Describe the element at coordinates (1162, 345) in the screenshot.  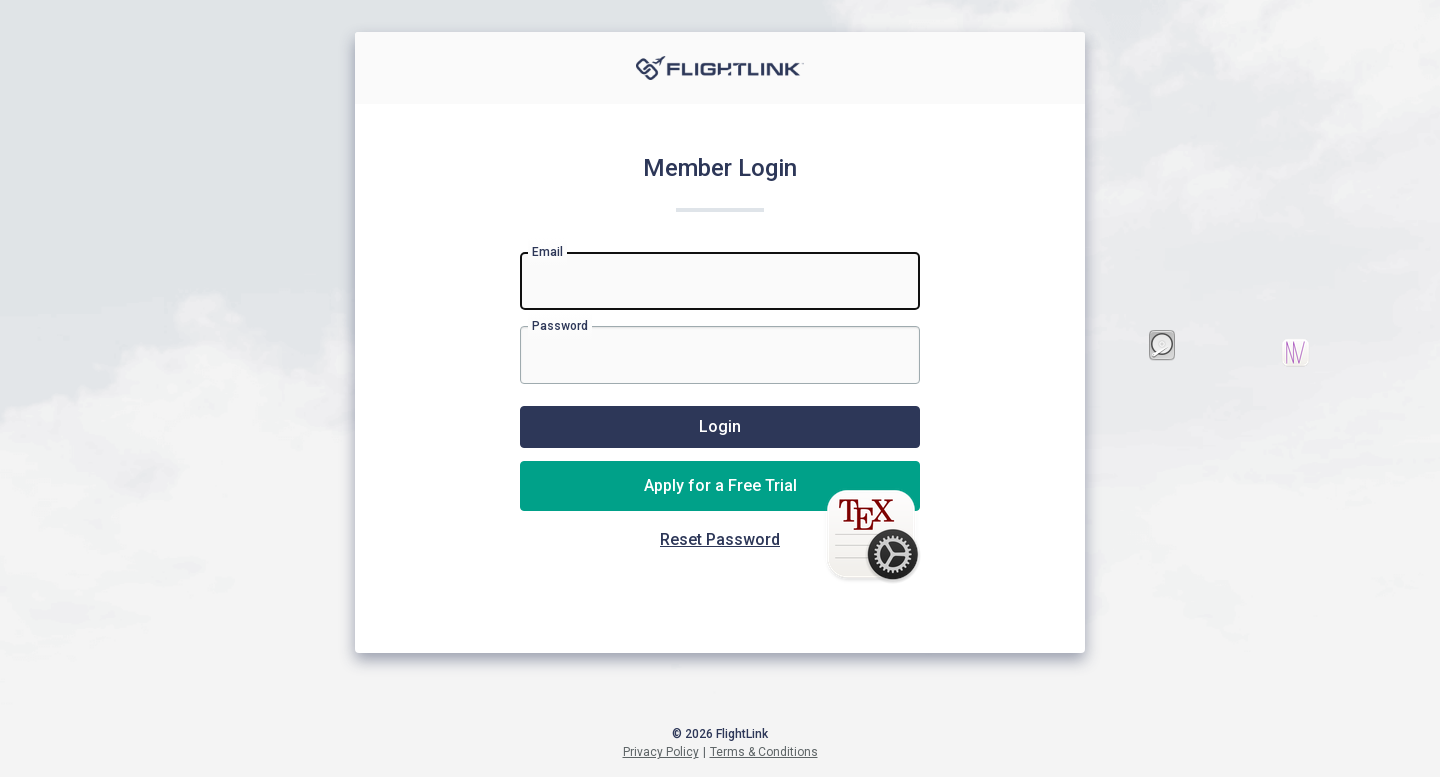
I see `open gnome disks utility` at that location.